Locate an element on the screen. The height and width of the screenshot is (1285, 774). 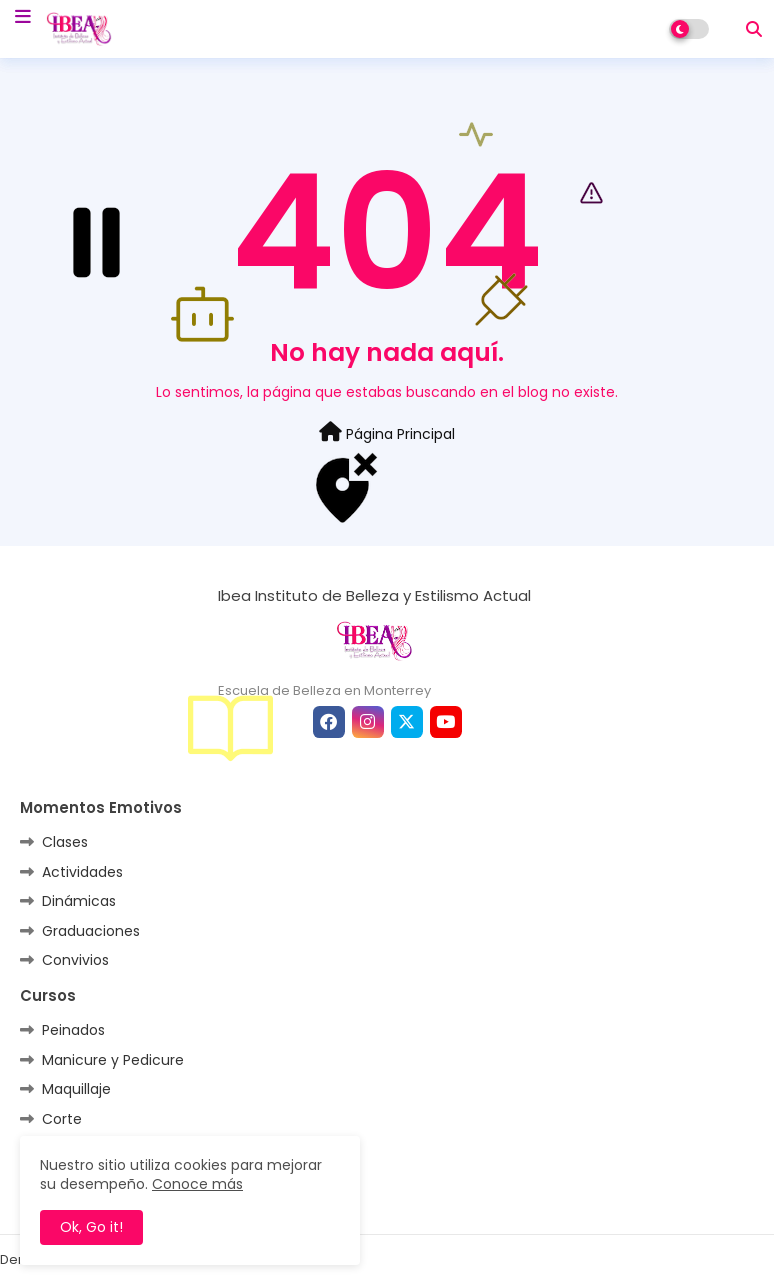
view dependabot alerts and automated dependency updates is located at coordinates (202, 315).